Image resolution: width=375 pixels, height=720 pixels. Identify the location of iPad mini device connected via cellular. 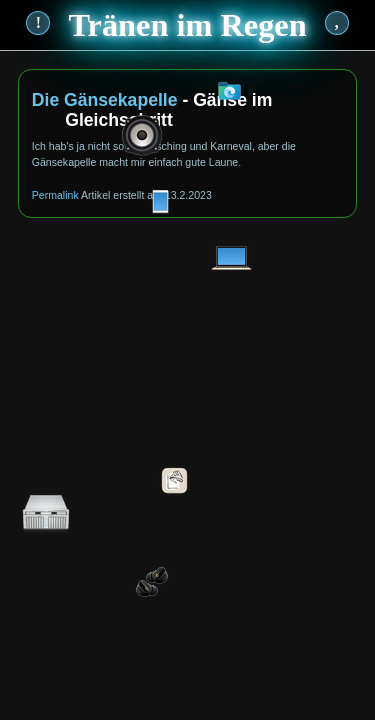
(160, 199).